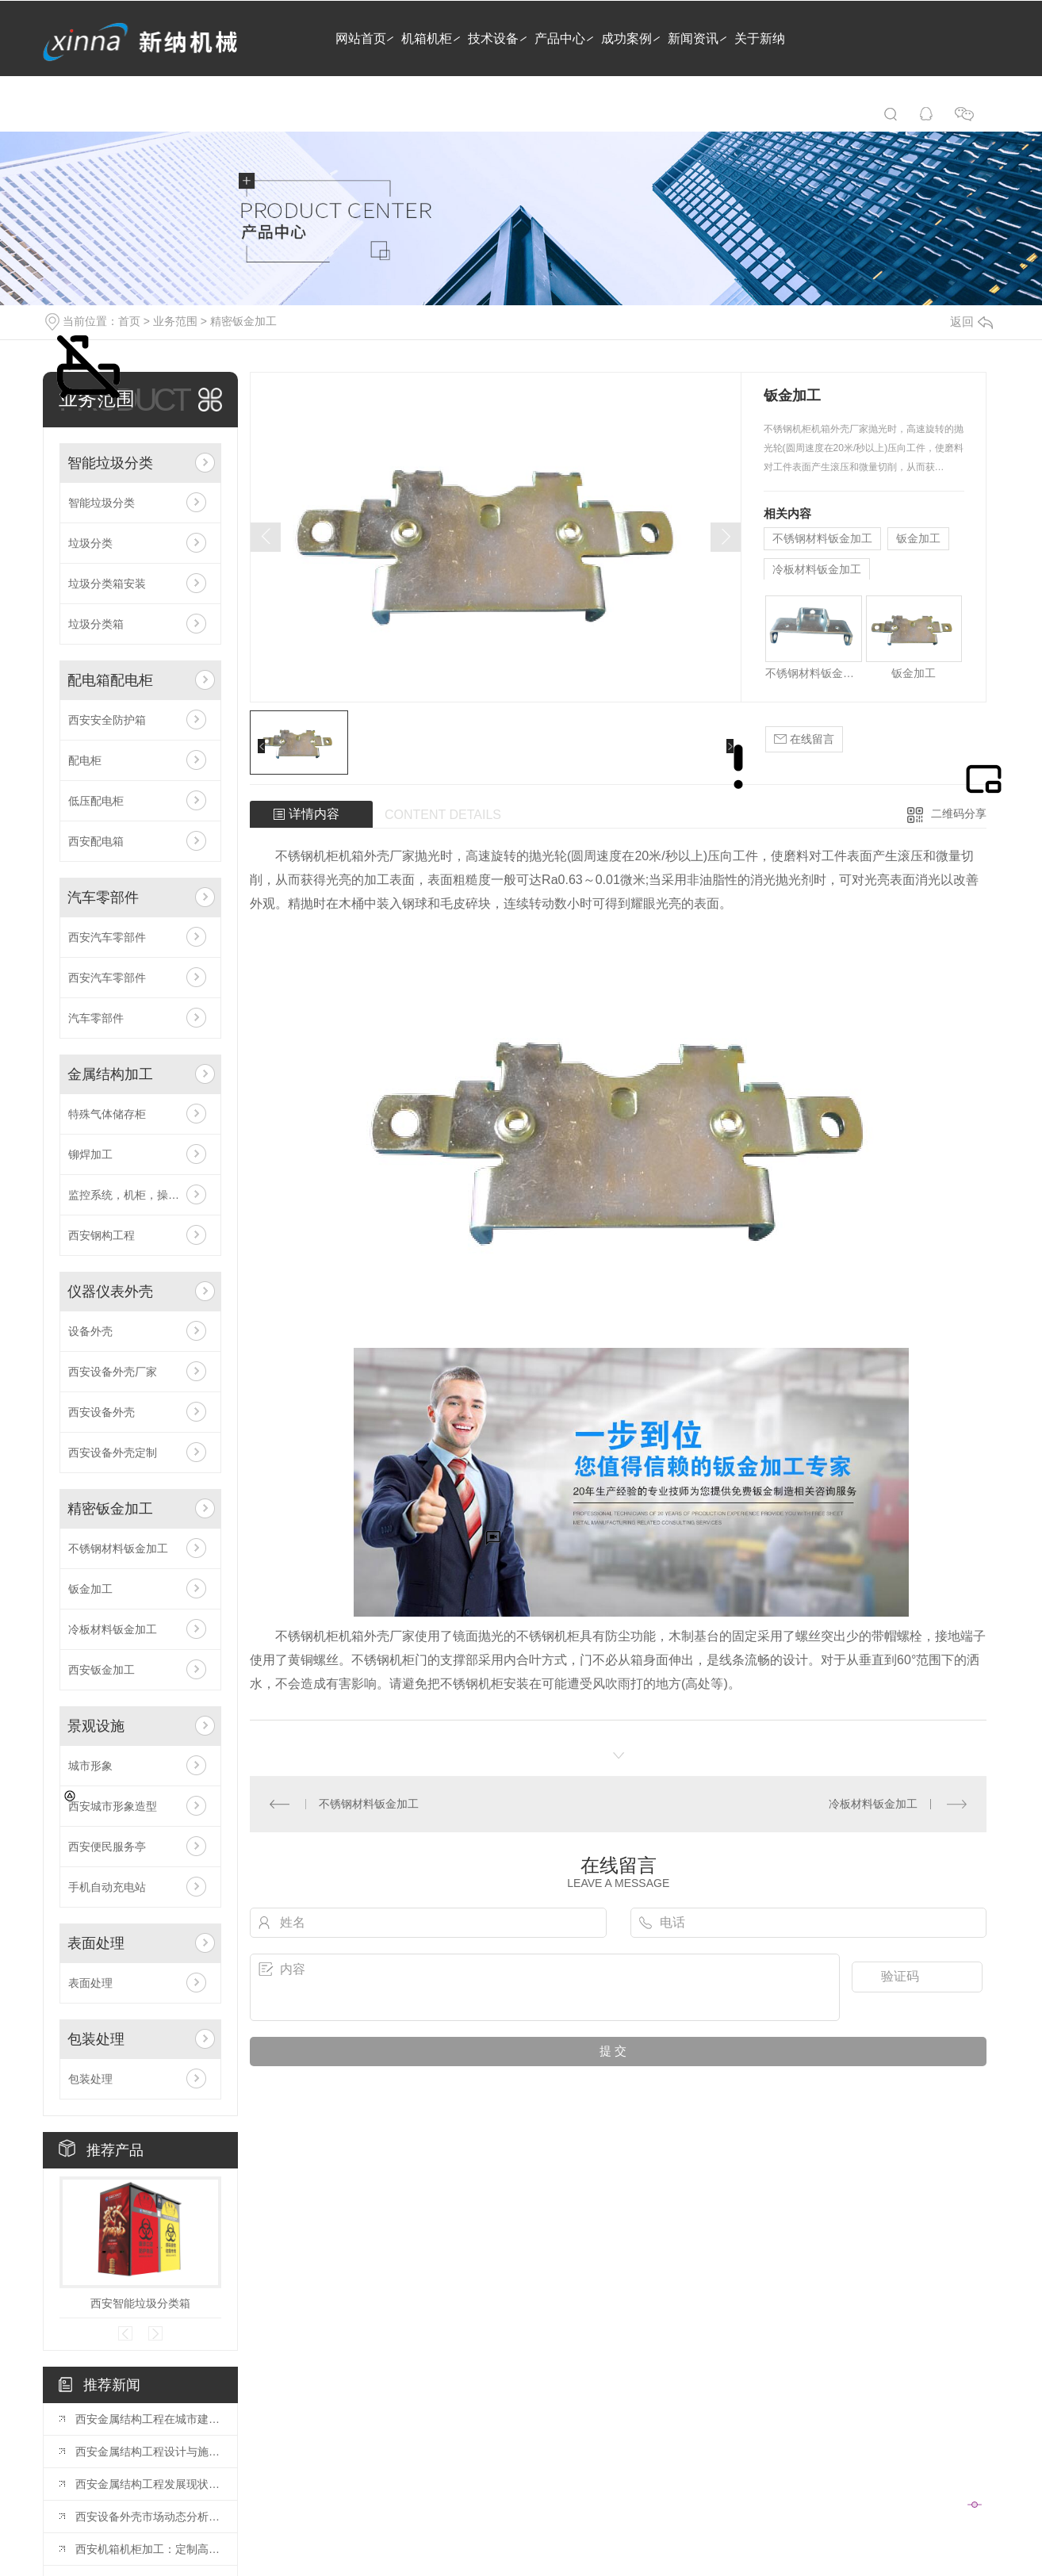 The width and height of the screenshot is (1042, 2576). Describe the element at coordinates (738, 767) in the screenshot. I see `indicates a warning or alert requiring attention` at that location.